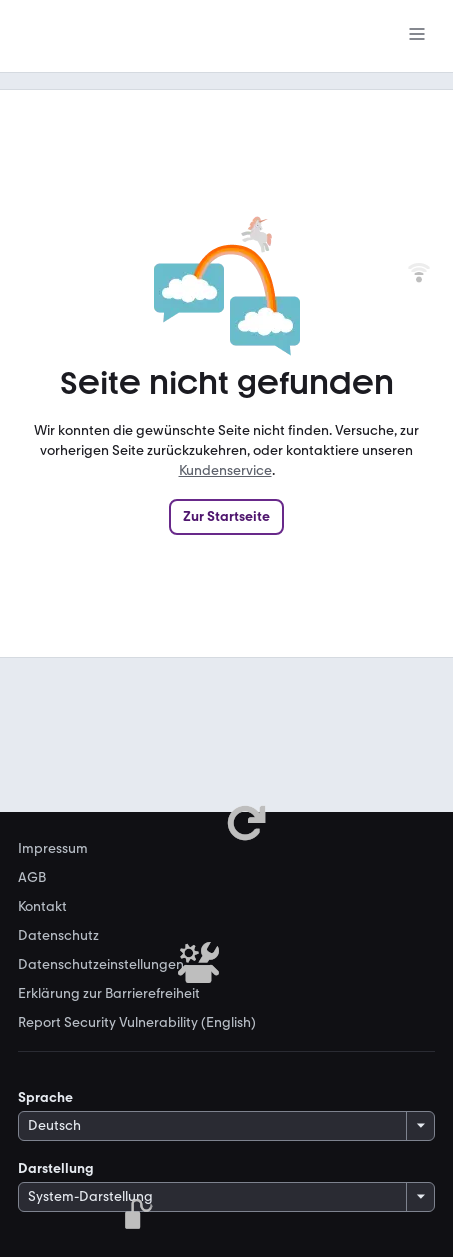 Image resolution: width=453 pixels, height=1257 pixels. What do you see at coordinates (248, 823) in the screenshot?
I see `refresh the current view` at bounding box center [248, 823].